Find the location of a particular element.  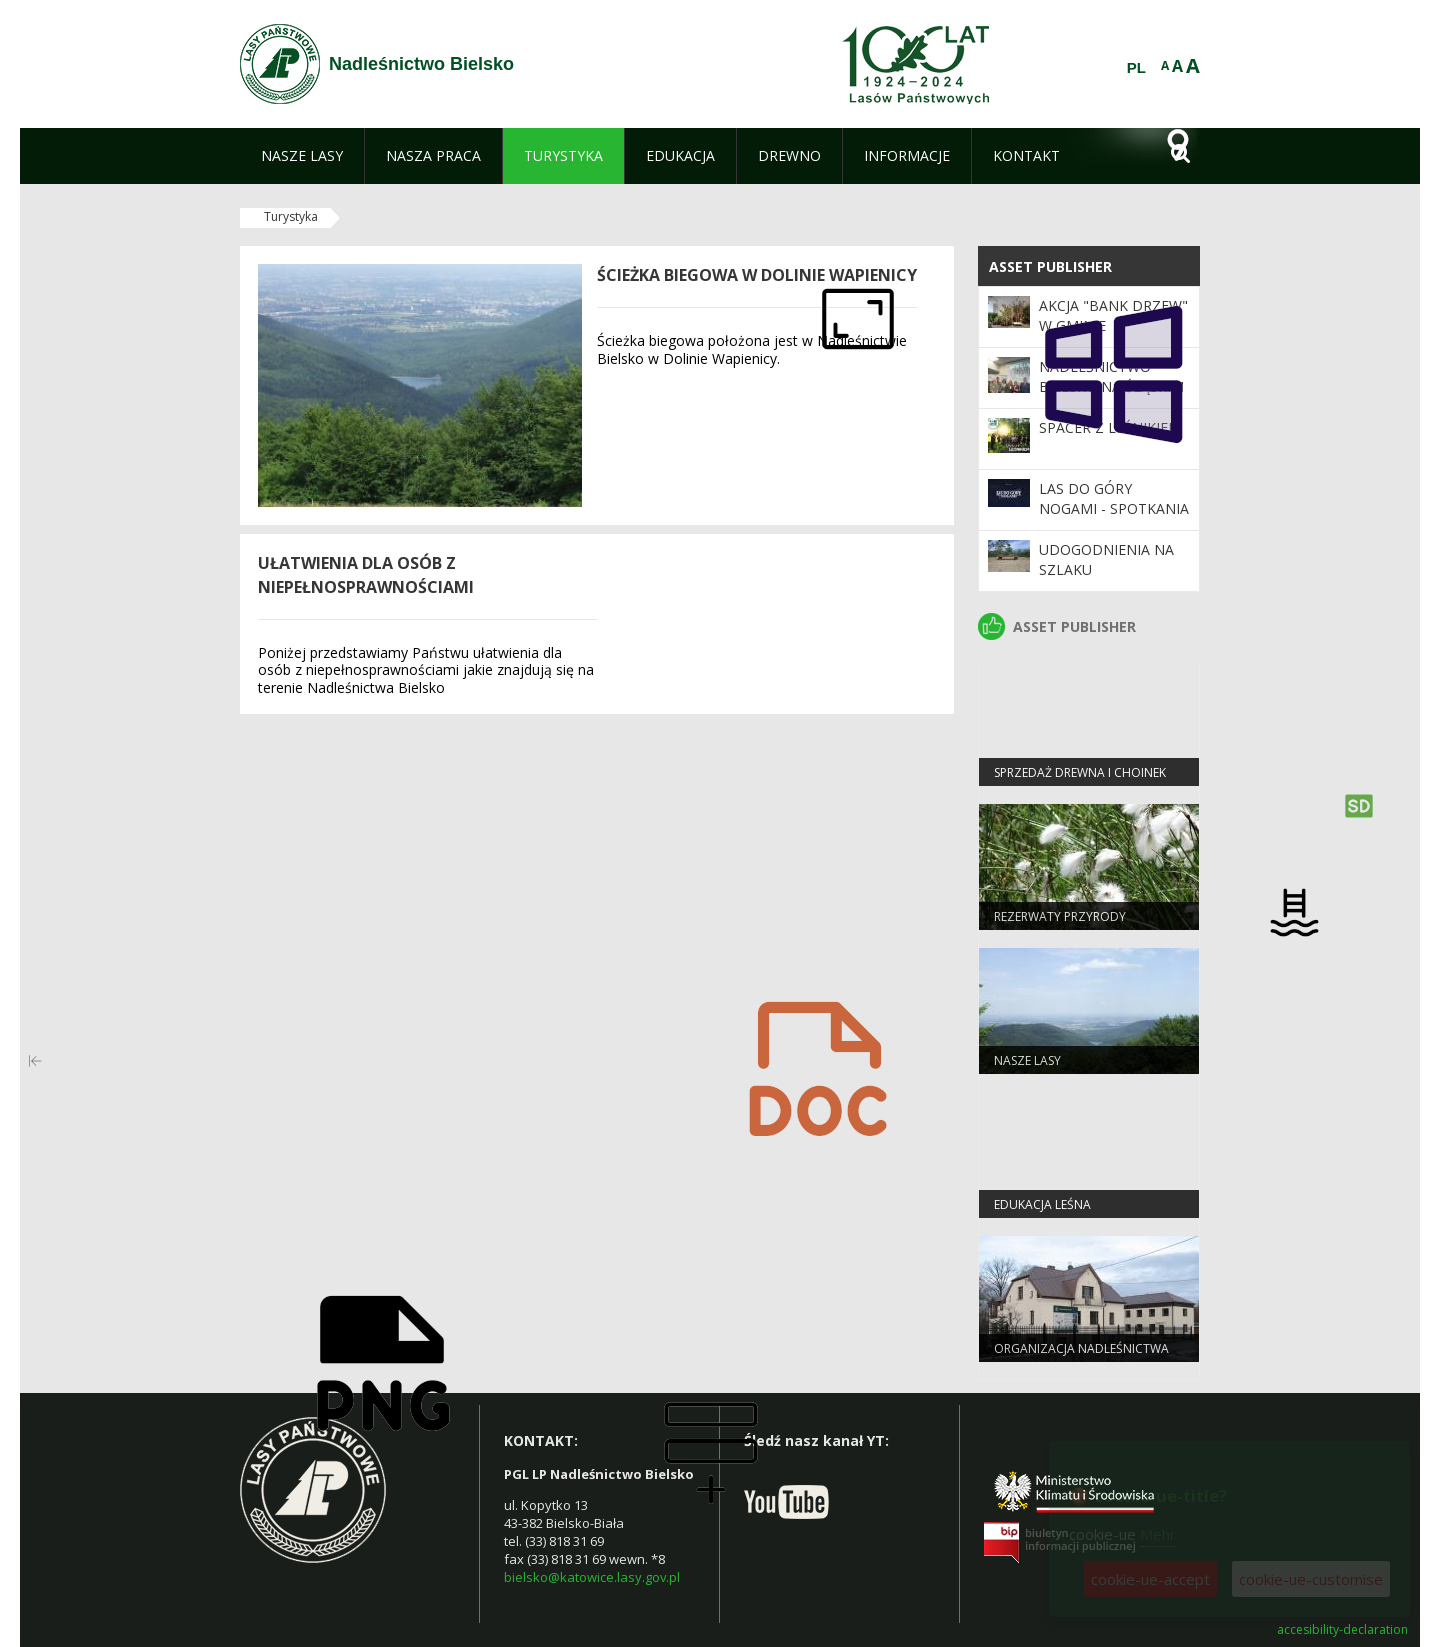

indicates the number nine in a list or sequence is located at coordinates (1178, 145).